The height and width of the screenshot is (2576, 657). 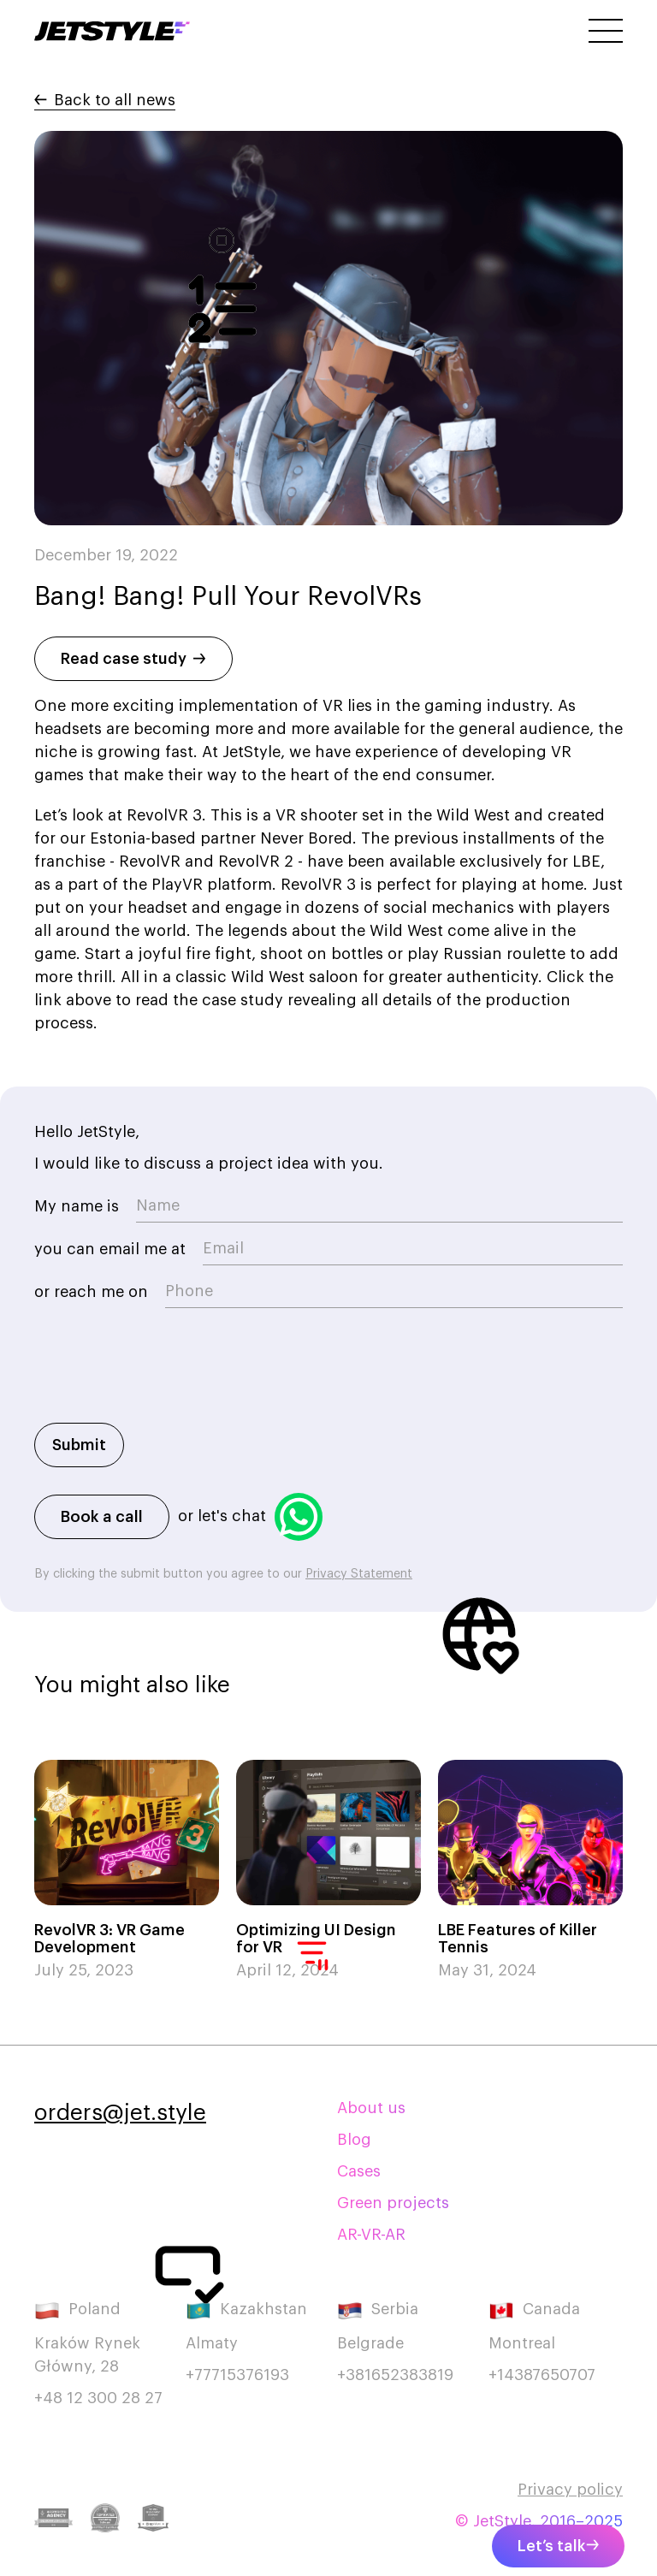 I want to click on support global causes or charities, so click(x=479, y=1634).